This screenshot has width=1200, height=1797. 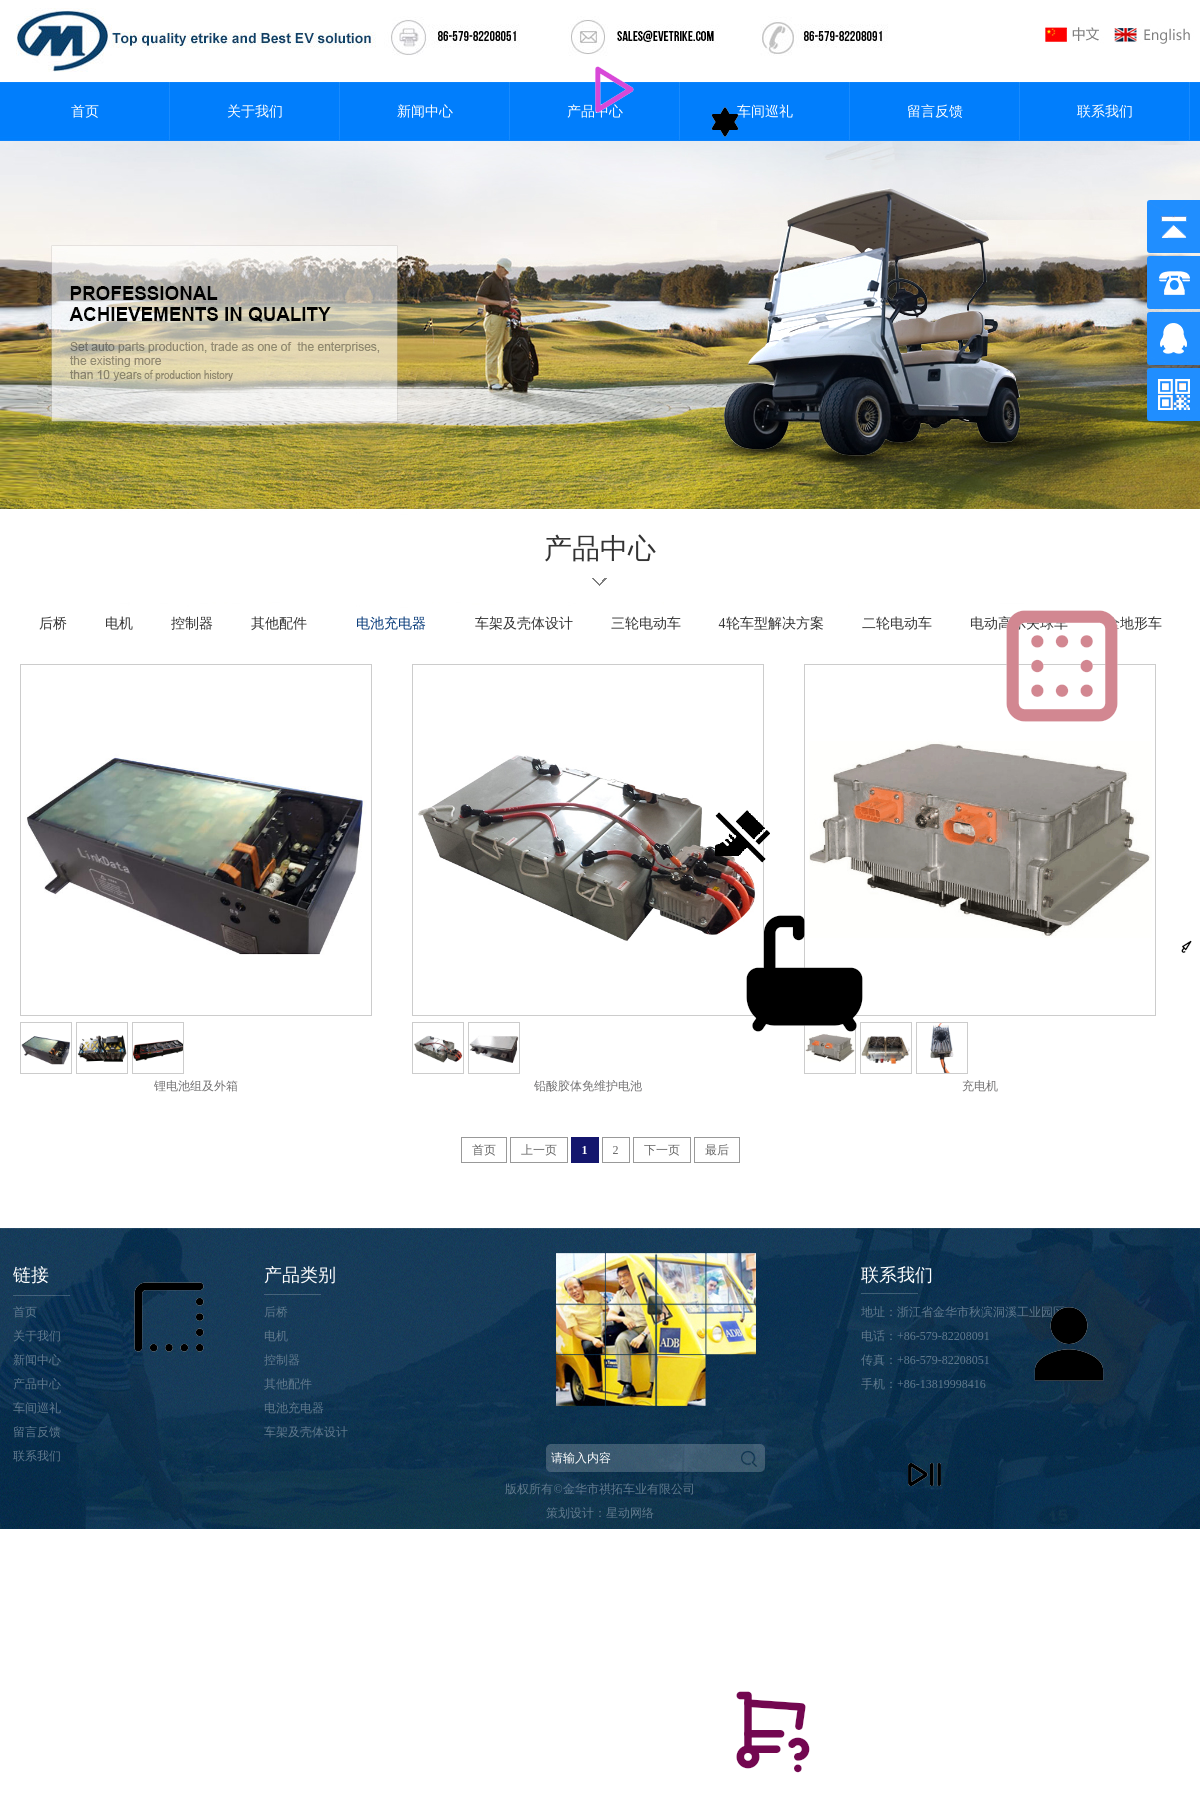 I want to click on indicates bathroom amenity available, so click(x=804, y=973).